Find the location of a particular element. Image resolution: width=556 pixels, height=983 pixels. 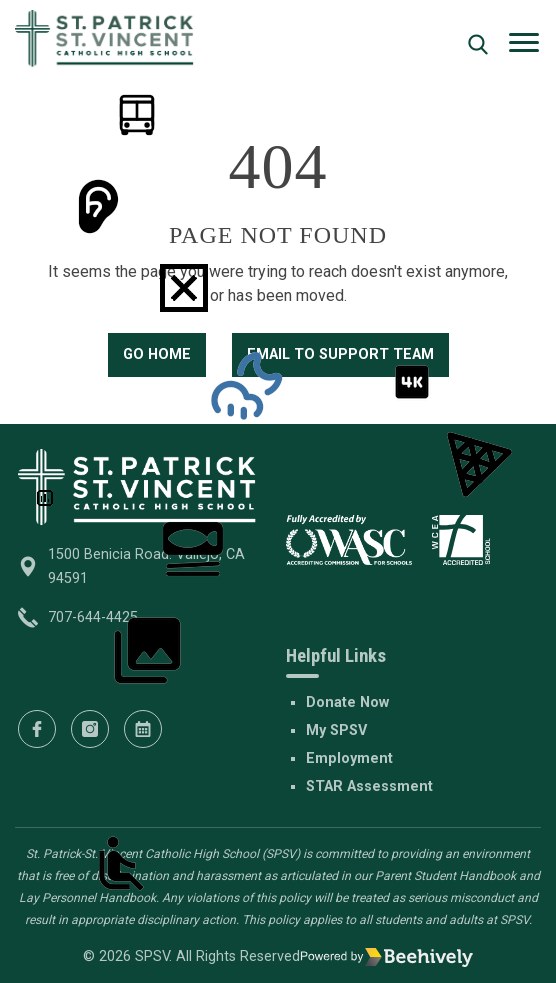

indicates nighttime rainy weather conditions is located at coordinates (247, 384).